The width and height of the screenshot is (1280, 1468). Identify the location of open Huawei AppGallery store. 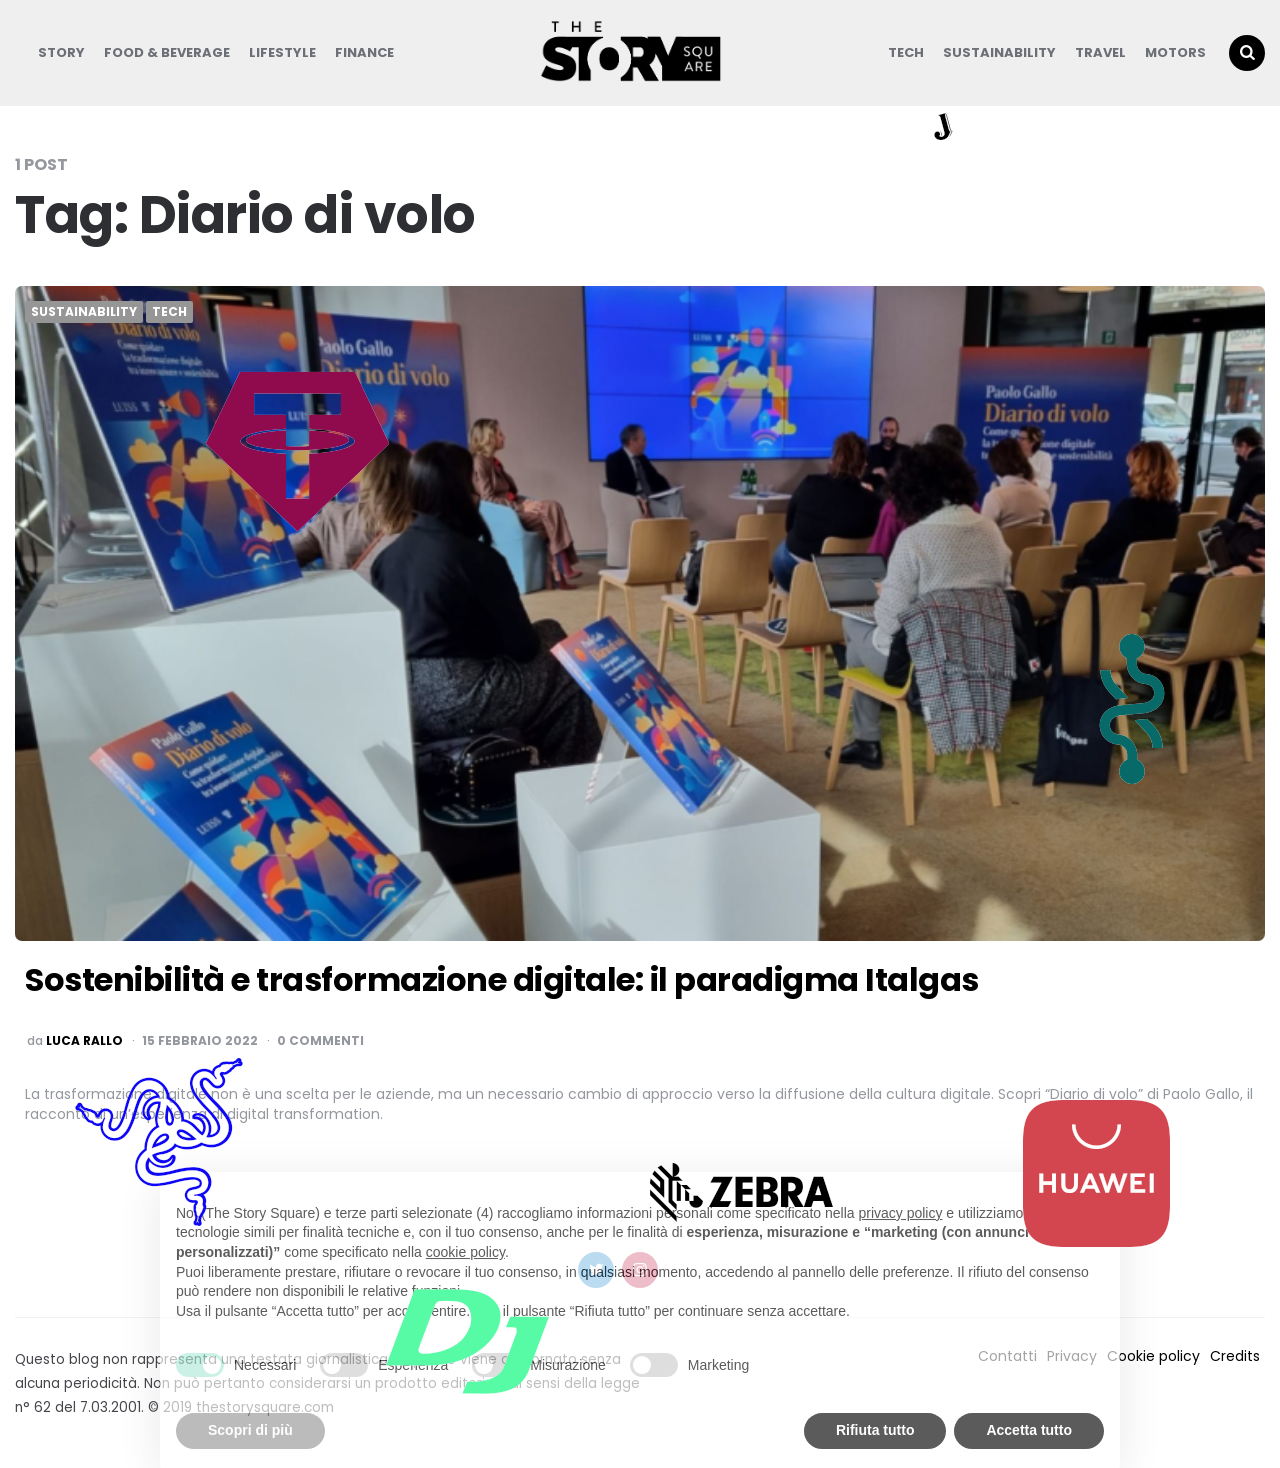
(1096, 1173).